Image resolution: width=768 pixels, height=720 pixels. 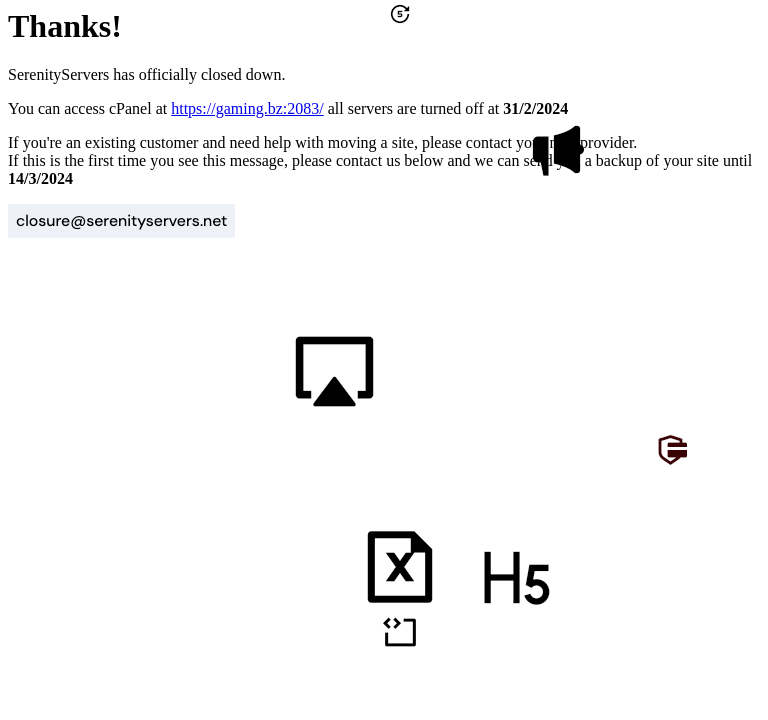 I want to click on format text as heading level 5, so click(x=516, y=577).